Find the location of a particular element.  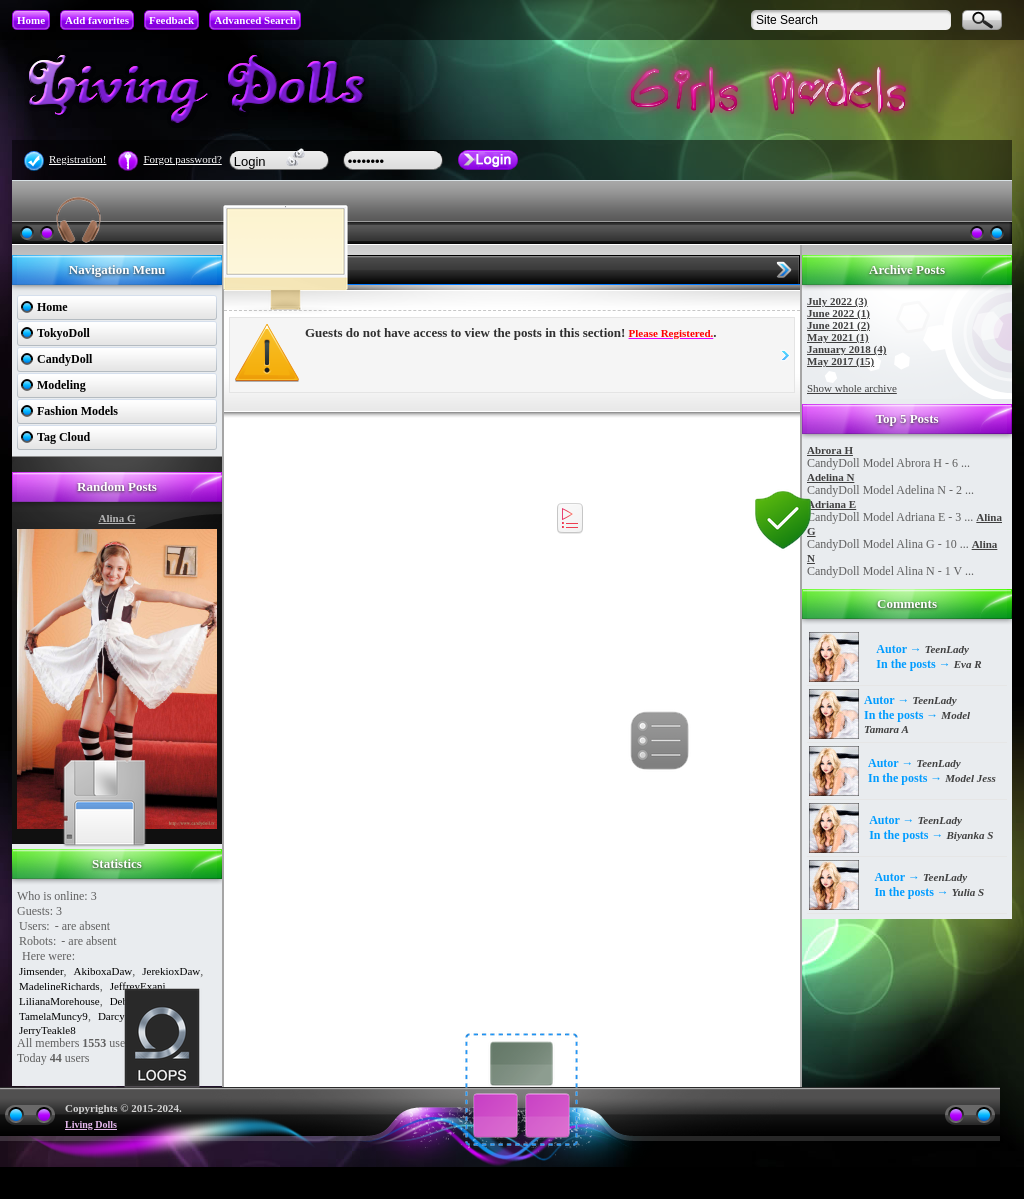

connect bluetooth headphones is located at coordinates (78, 220).